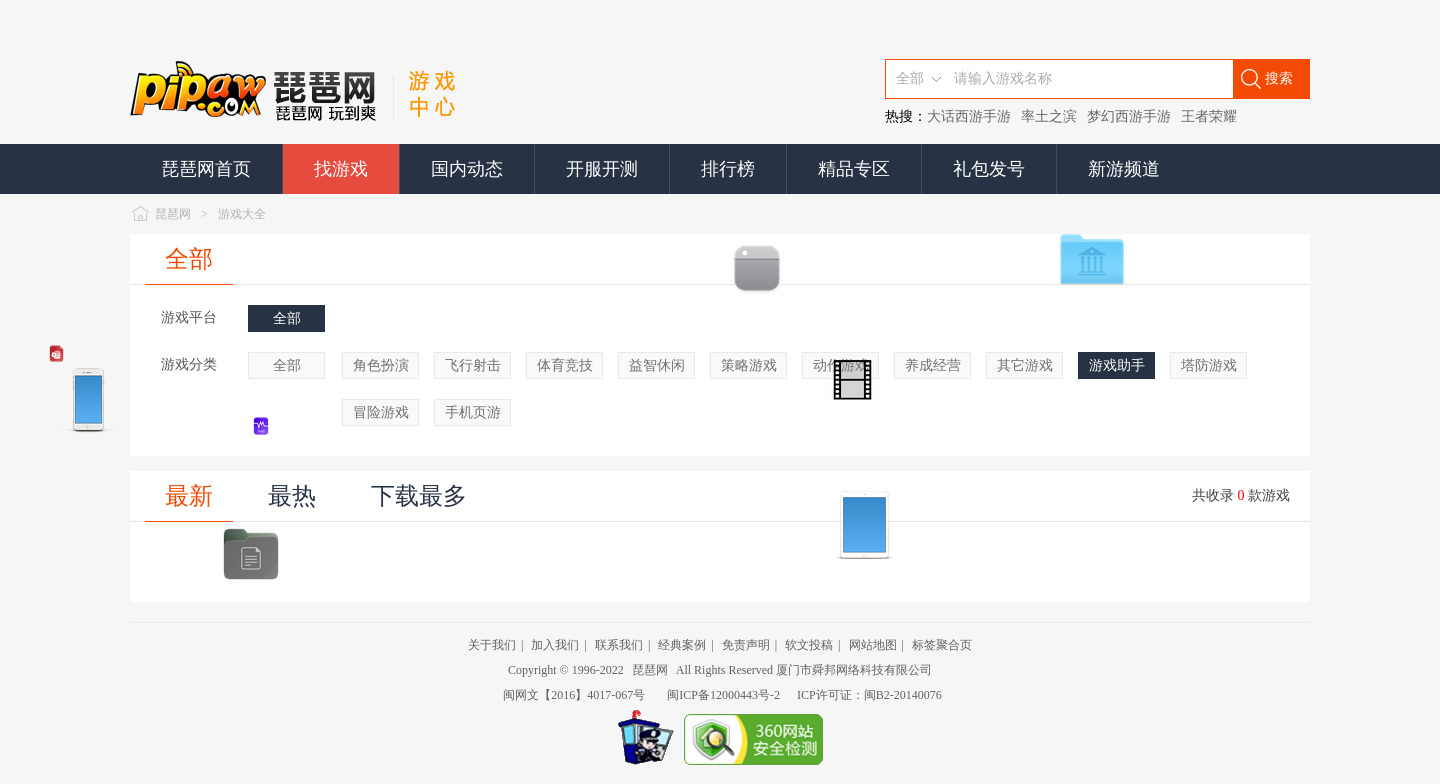 This screenshot has height=784, width=1440. Describe the element at coordinates (261, 426) in the screenshot. I see `virtualbox hard disk drive file` at that location.